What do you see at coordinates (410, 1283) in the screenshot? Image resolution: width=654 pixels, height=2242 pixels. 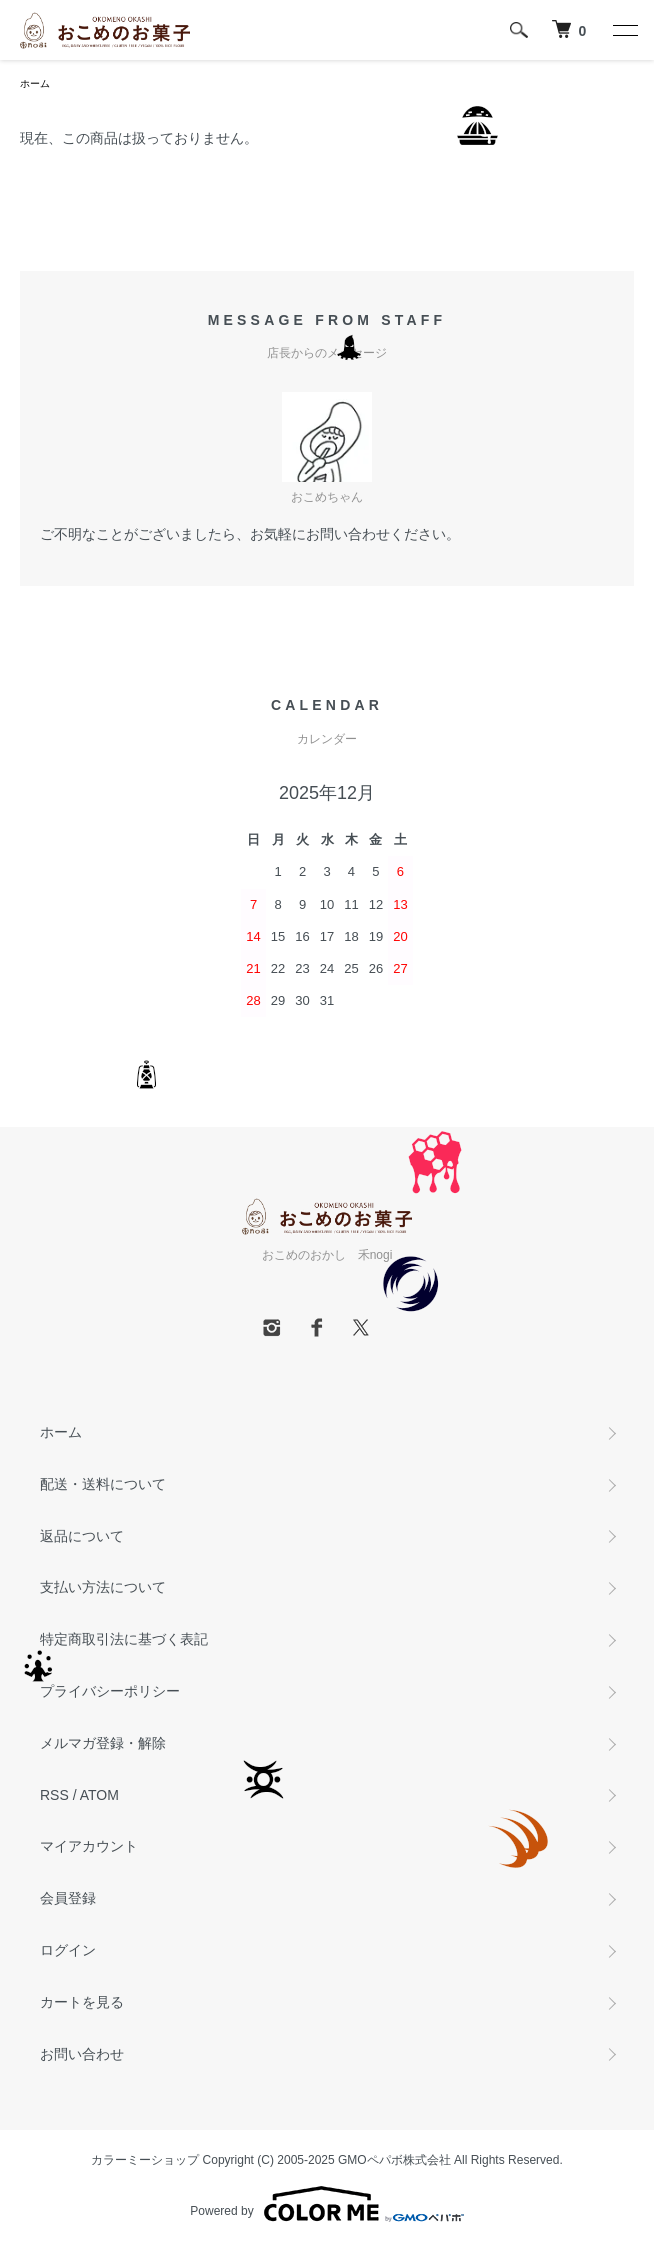 I see `indicates sound or audio resonance effect` at bounding box center [410, 1283].